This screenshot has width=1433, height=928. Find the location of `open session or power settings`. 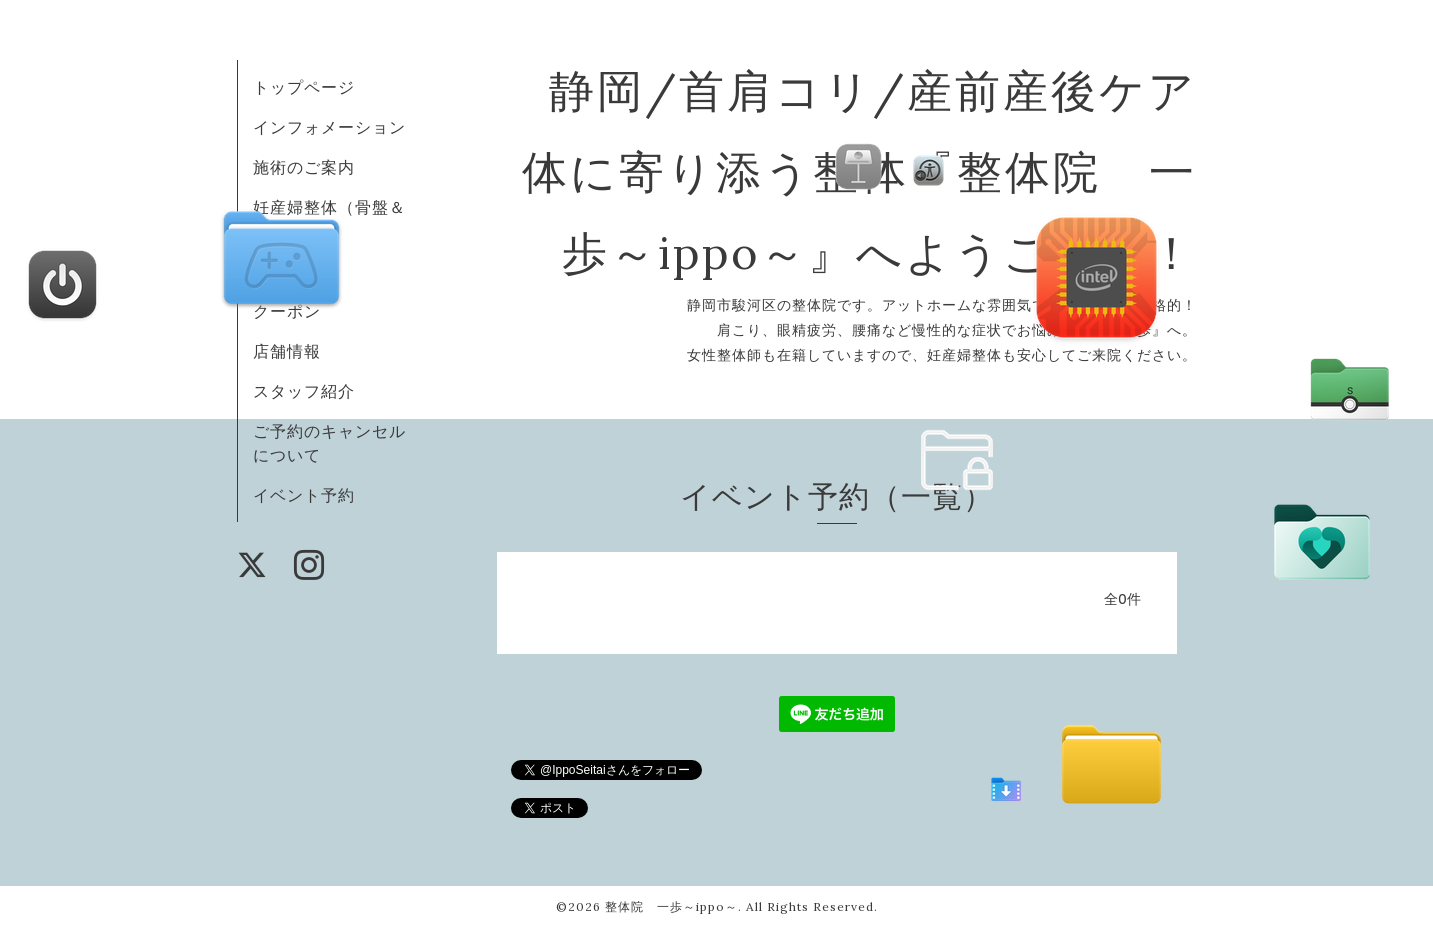

open session or power settings is located at coordinates (62, 284).